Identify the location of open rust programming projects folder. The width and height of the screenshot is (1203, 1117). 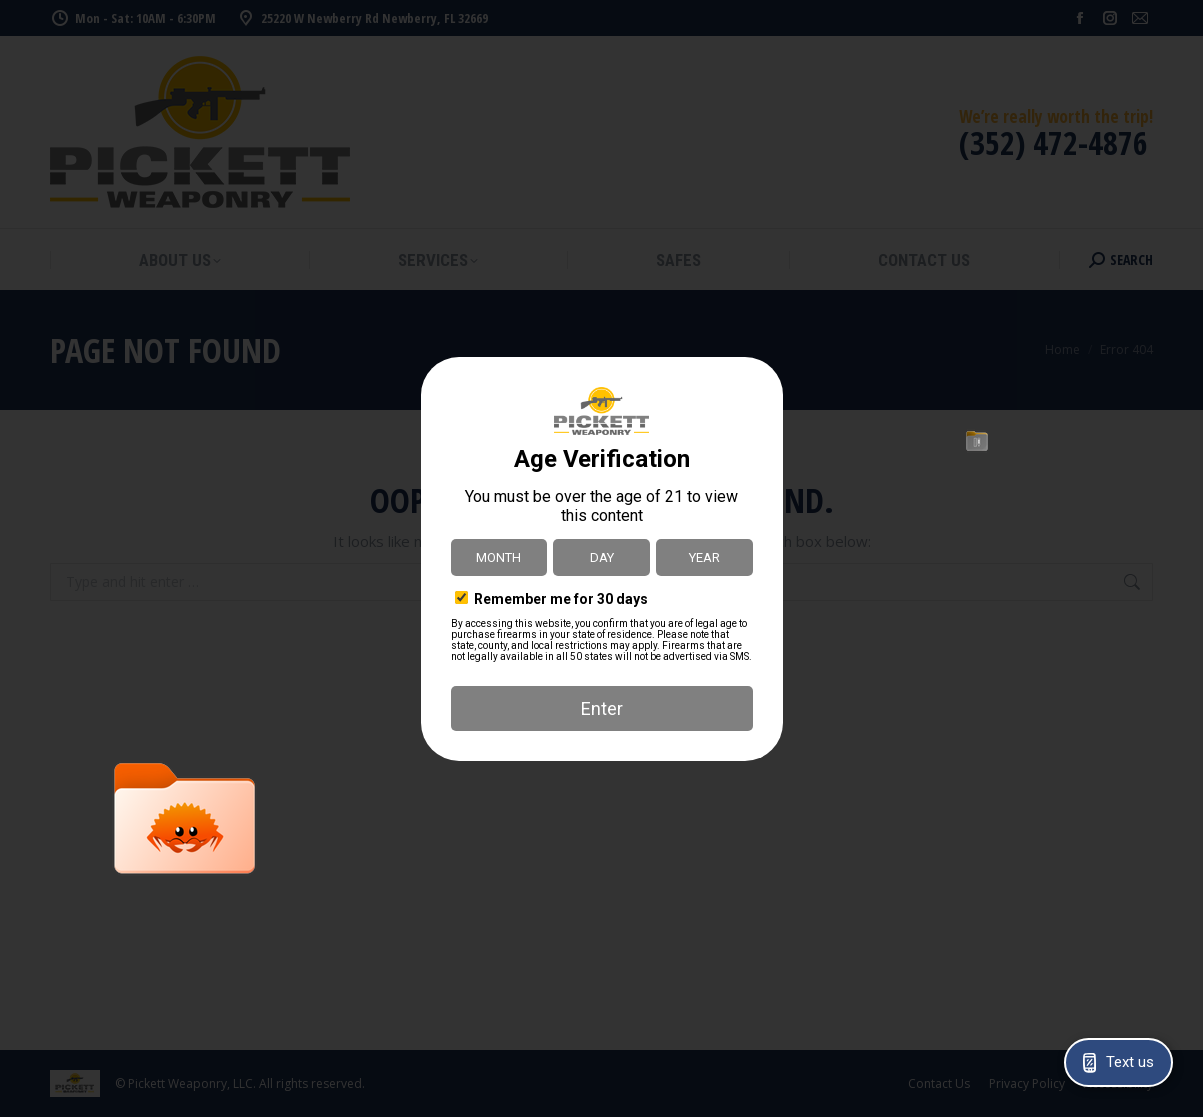
(184, 822).